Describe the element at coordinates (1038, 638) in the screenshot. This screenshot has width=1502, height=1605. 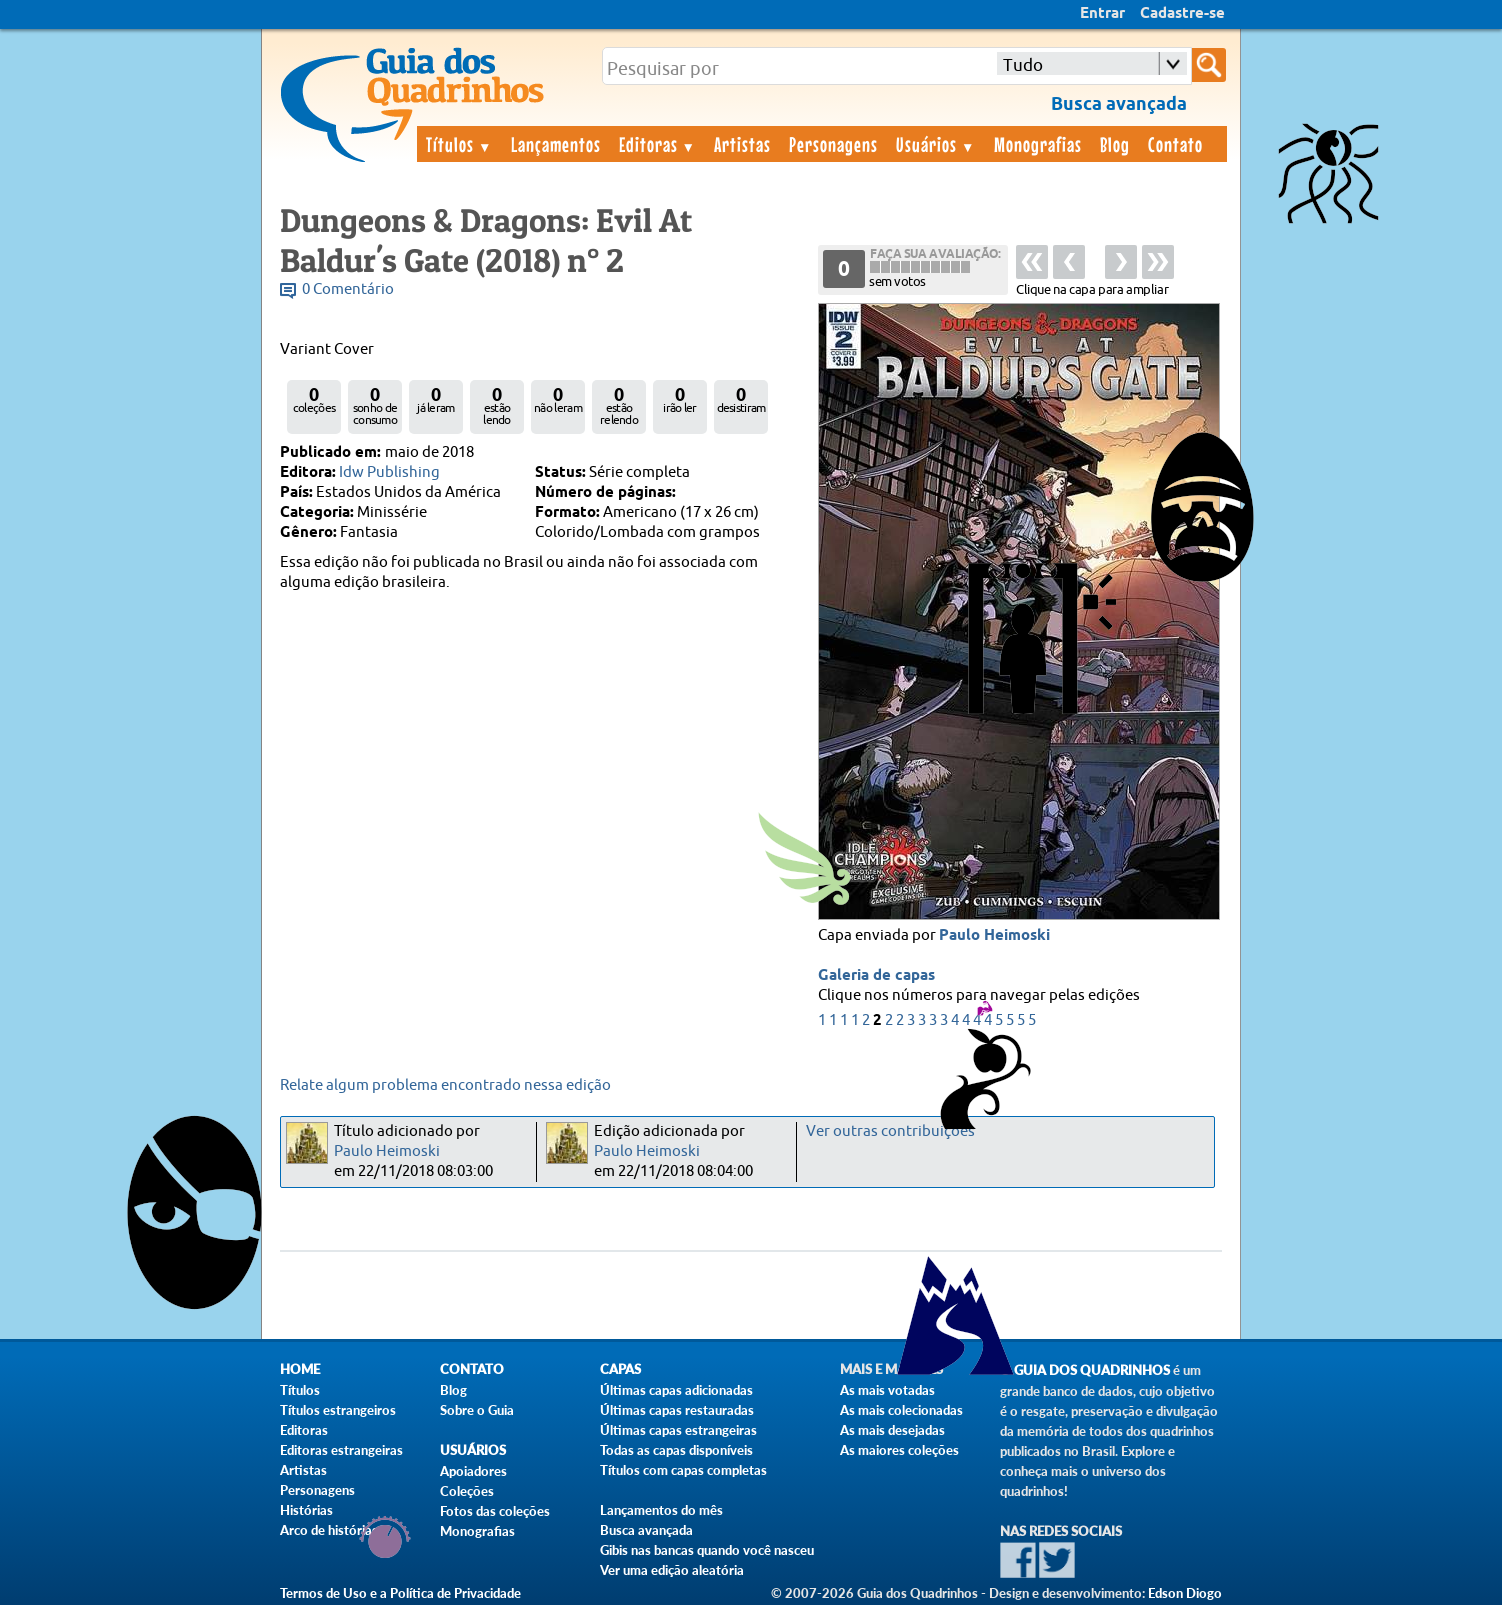
I see `security checkpoint or metal detector gate` at that location.